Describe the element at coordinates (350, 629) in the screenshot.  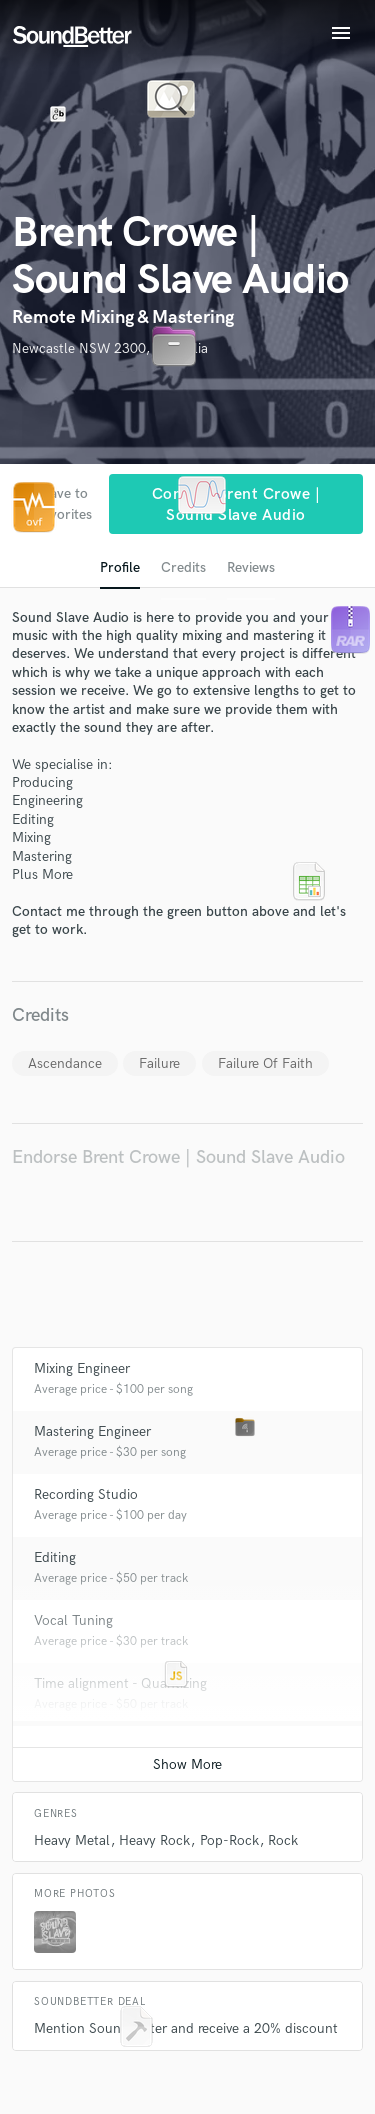
I see `a compressed RAR archive file` at that location.